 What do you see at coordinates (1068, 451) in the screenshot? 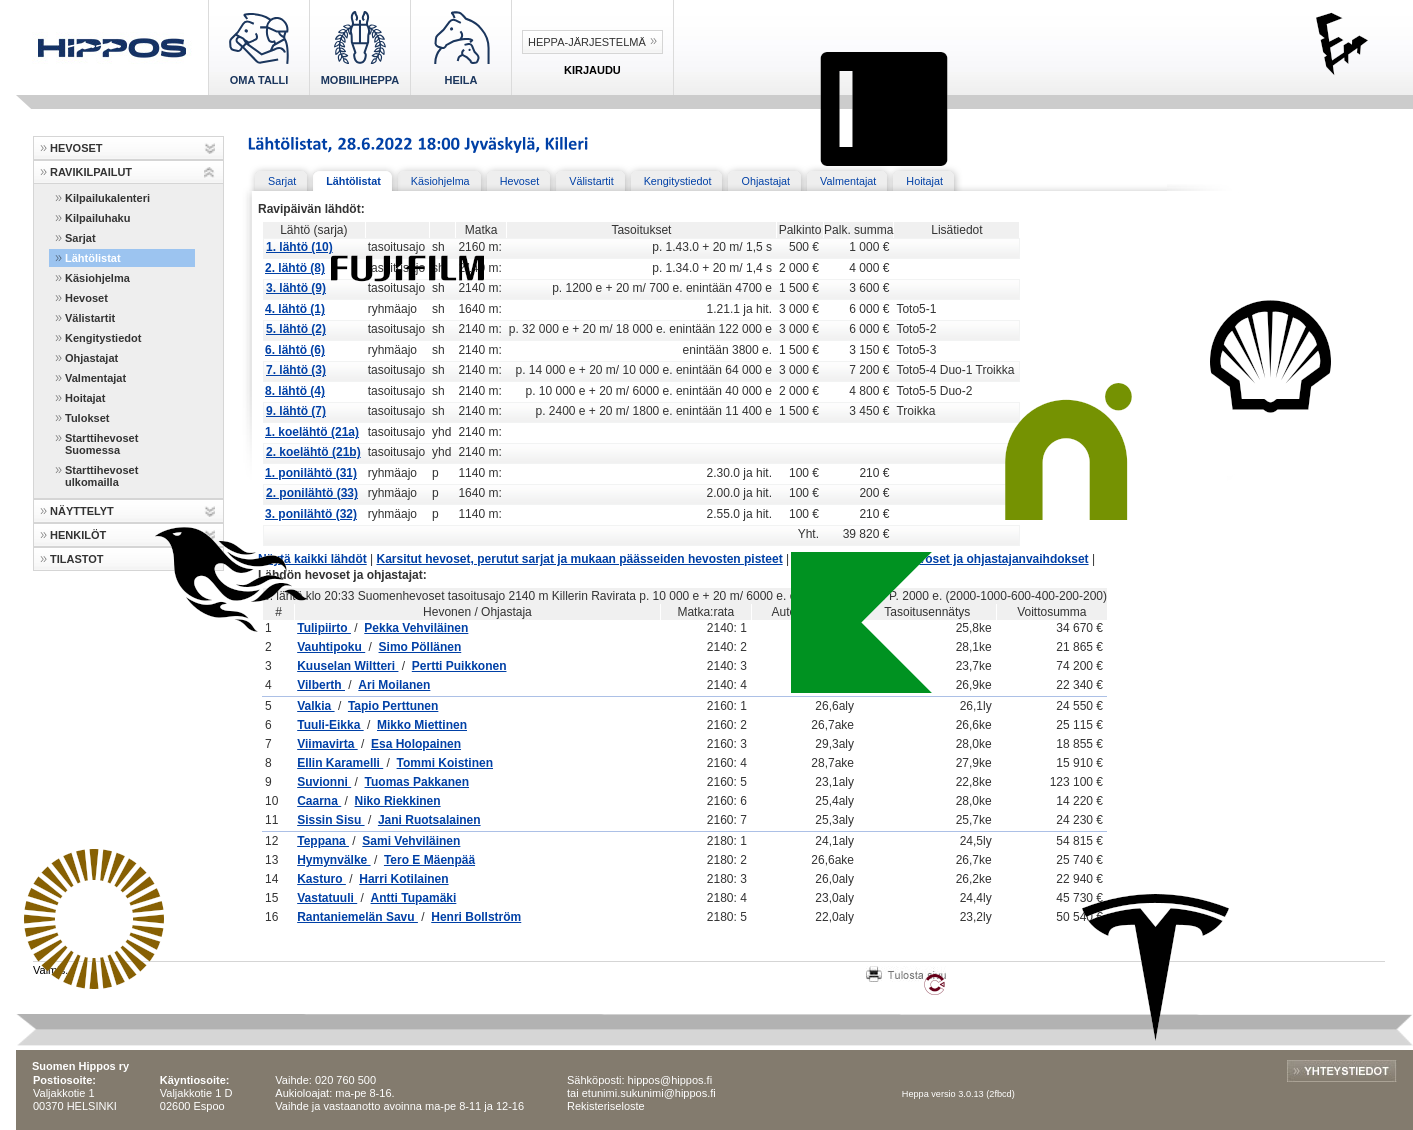
I see `namebase brand logo` at bounding box center [1068, 451].